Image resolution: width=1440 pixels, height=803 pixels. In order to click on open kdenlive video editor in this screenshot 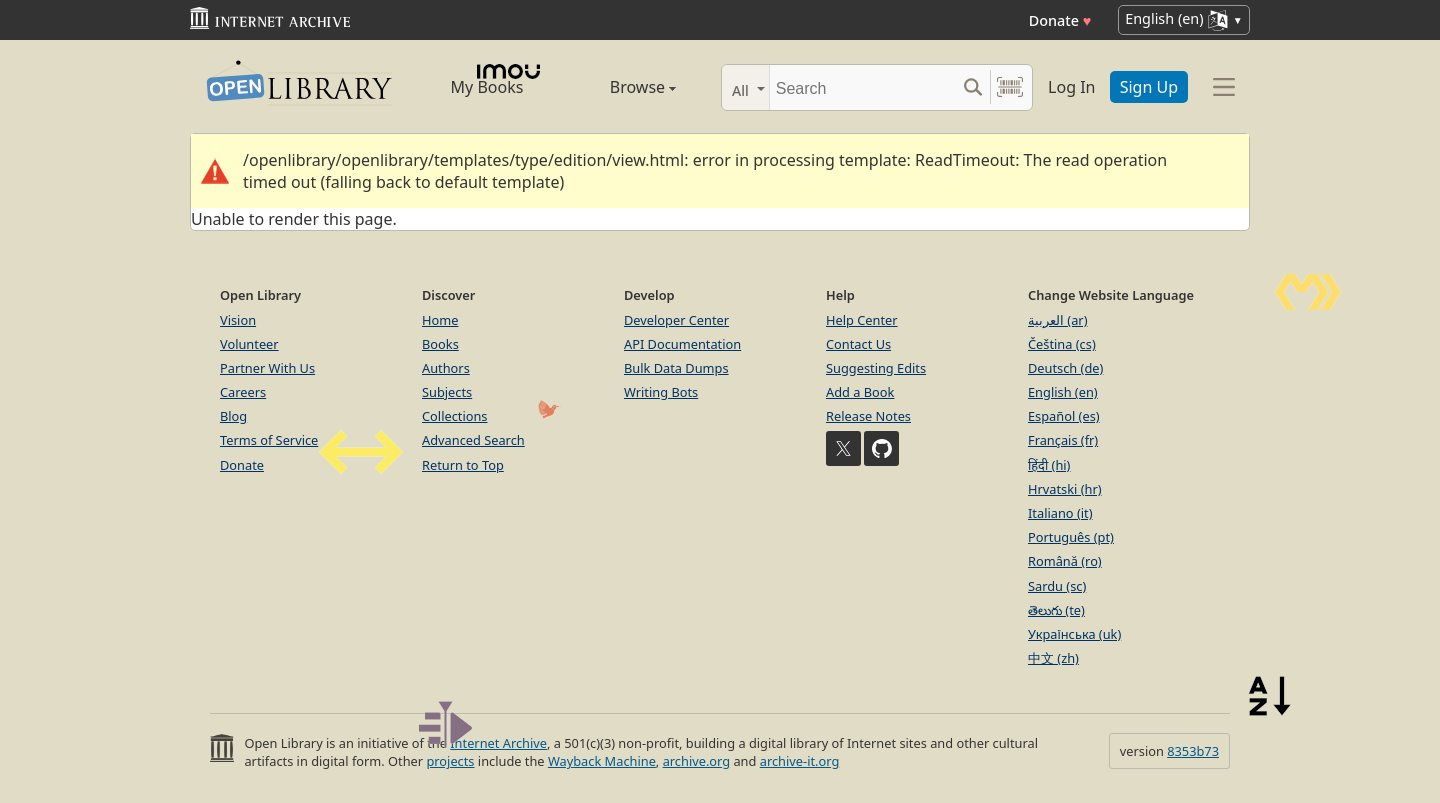, I will do `click(445, 724)`.